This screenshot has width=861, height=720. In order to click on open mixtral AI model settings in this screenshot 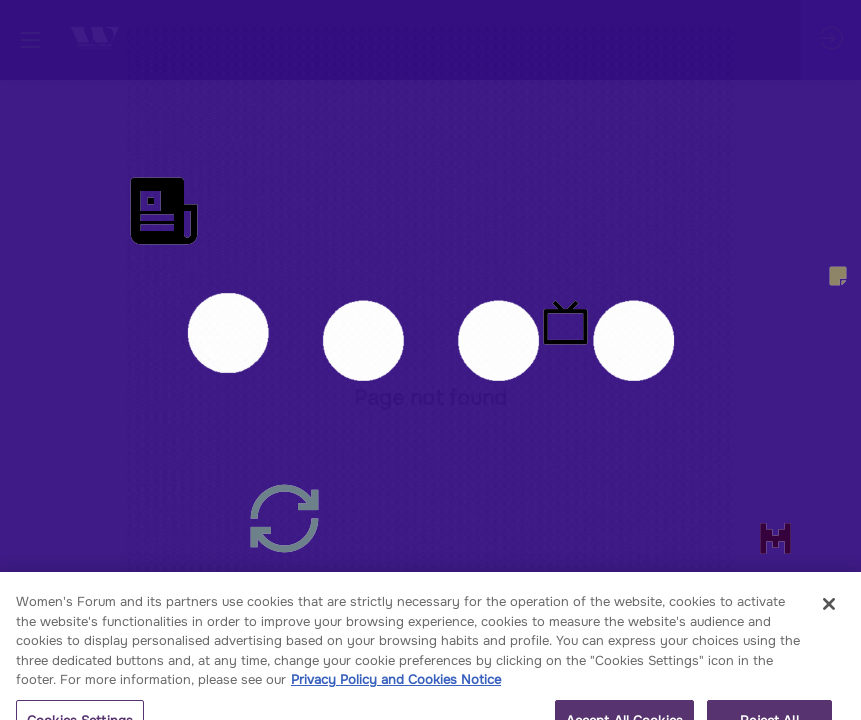, I will do `click(775, 538)`.